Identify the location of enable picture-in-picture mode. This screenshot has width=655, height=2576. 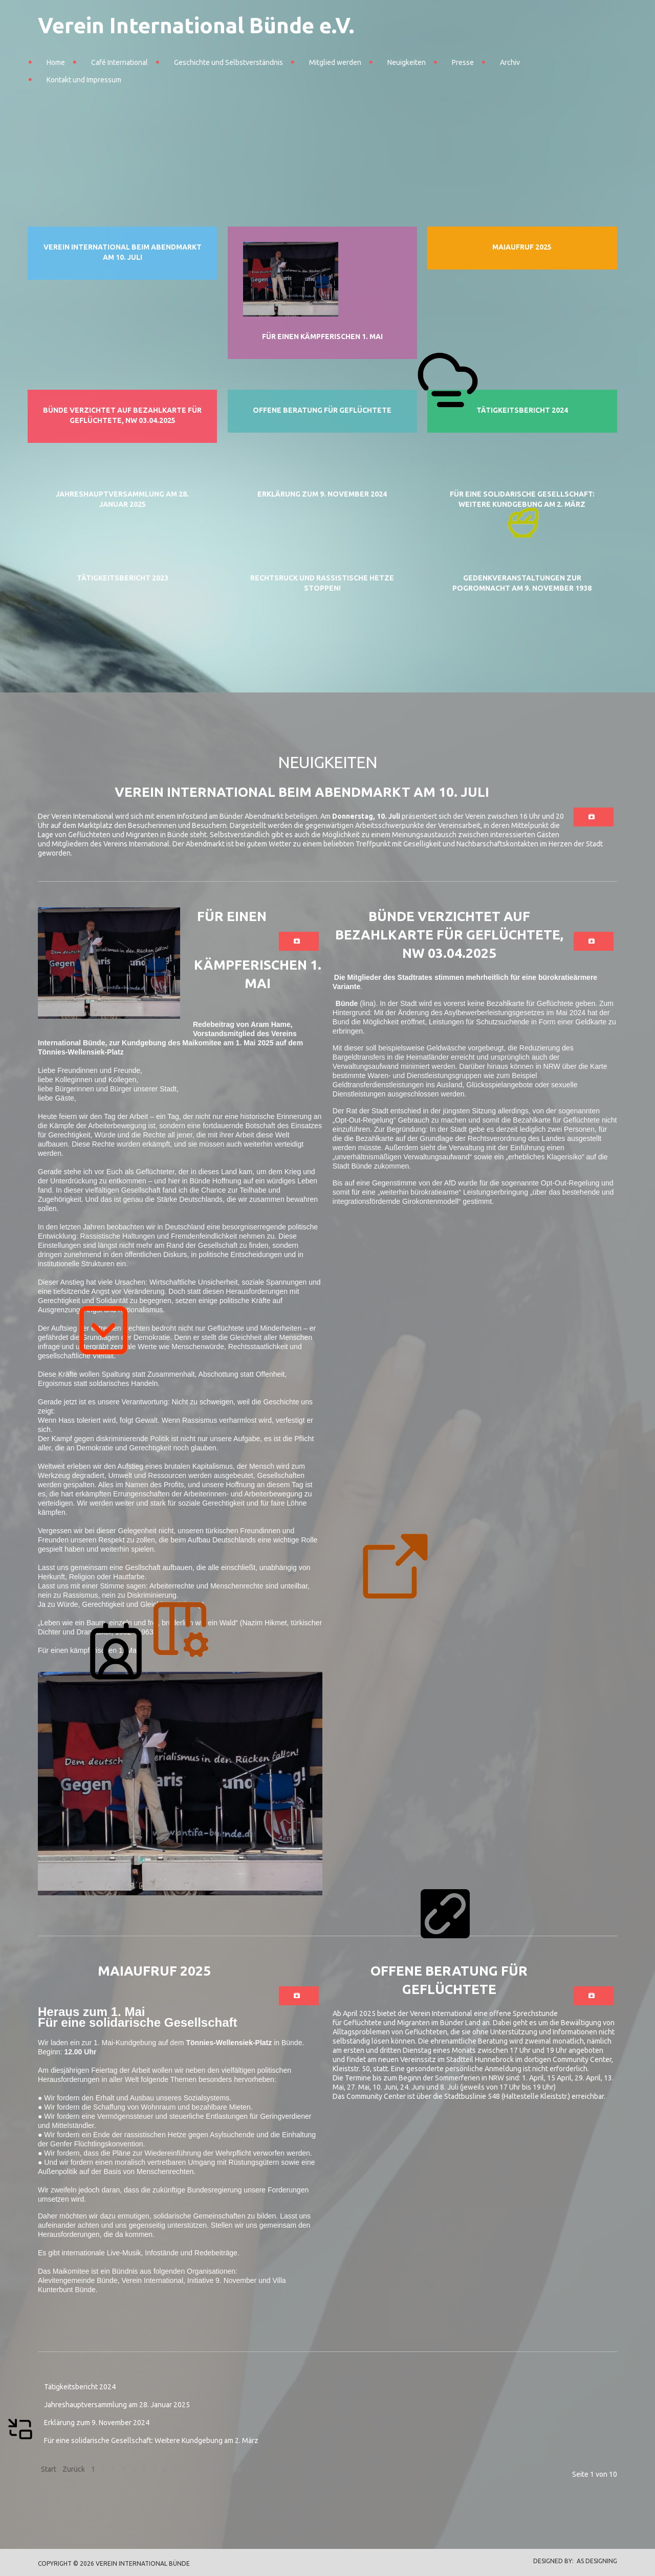
(20, 2428).